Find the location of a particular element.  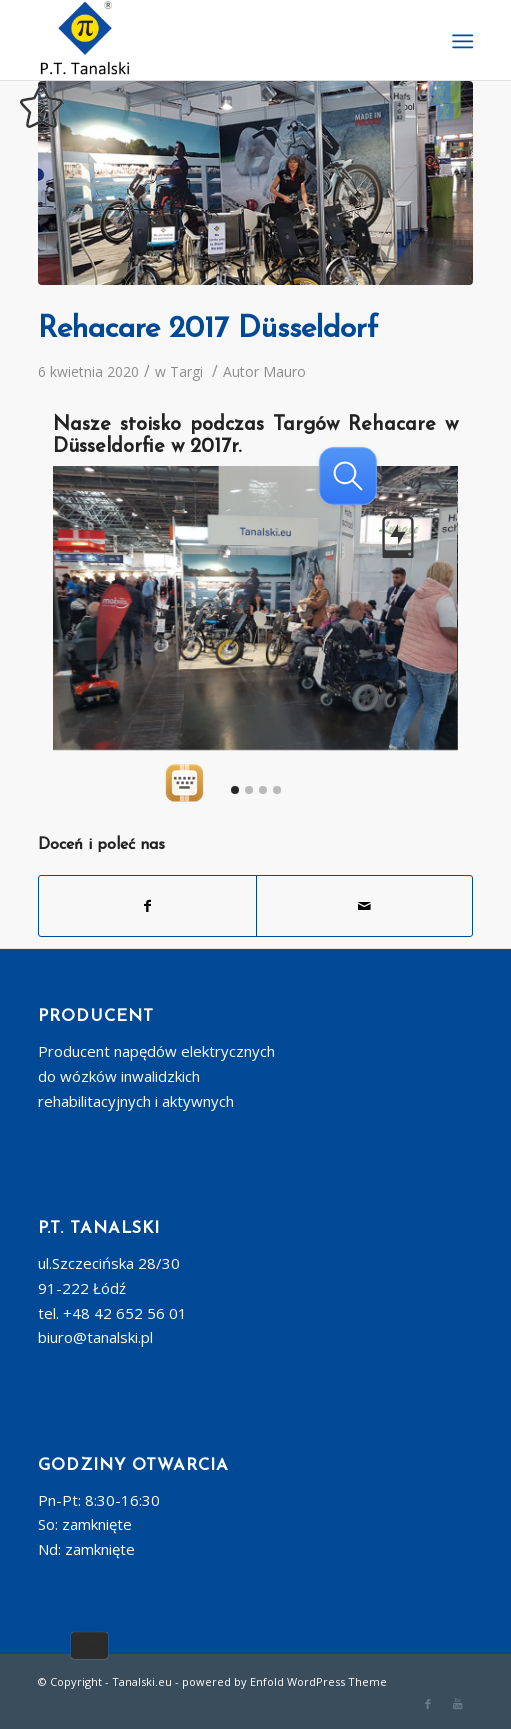

open search preferences or settings is located at coordinates (348, 477).